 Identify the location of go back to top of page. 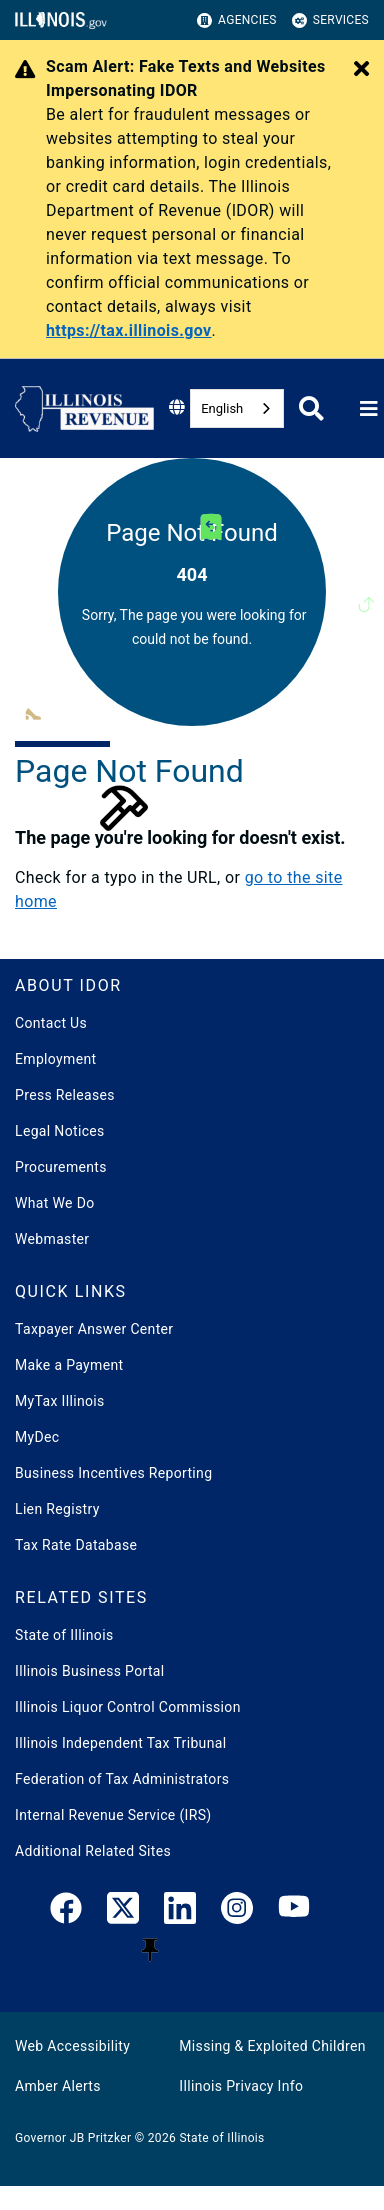
(366, 604).